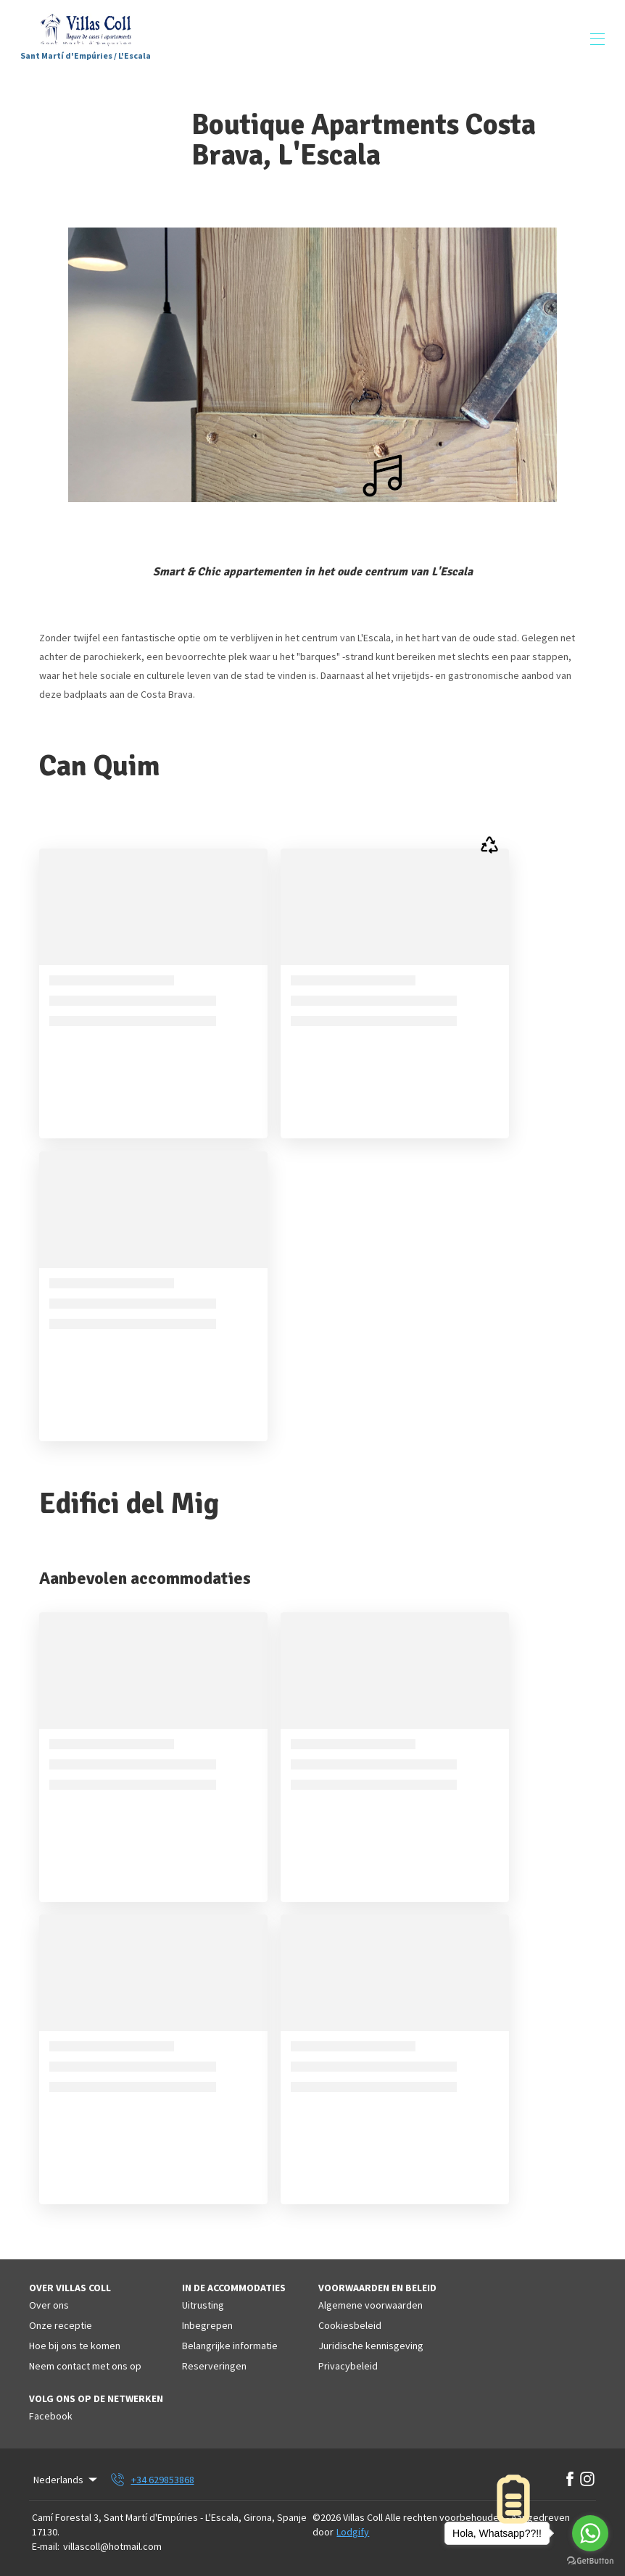  I want to click on recycle or move item to trash, so click(489, 845).